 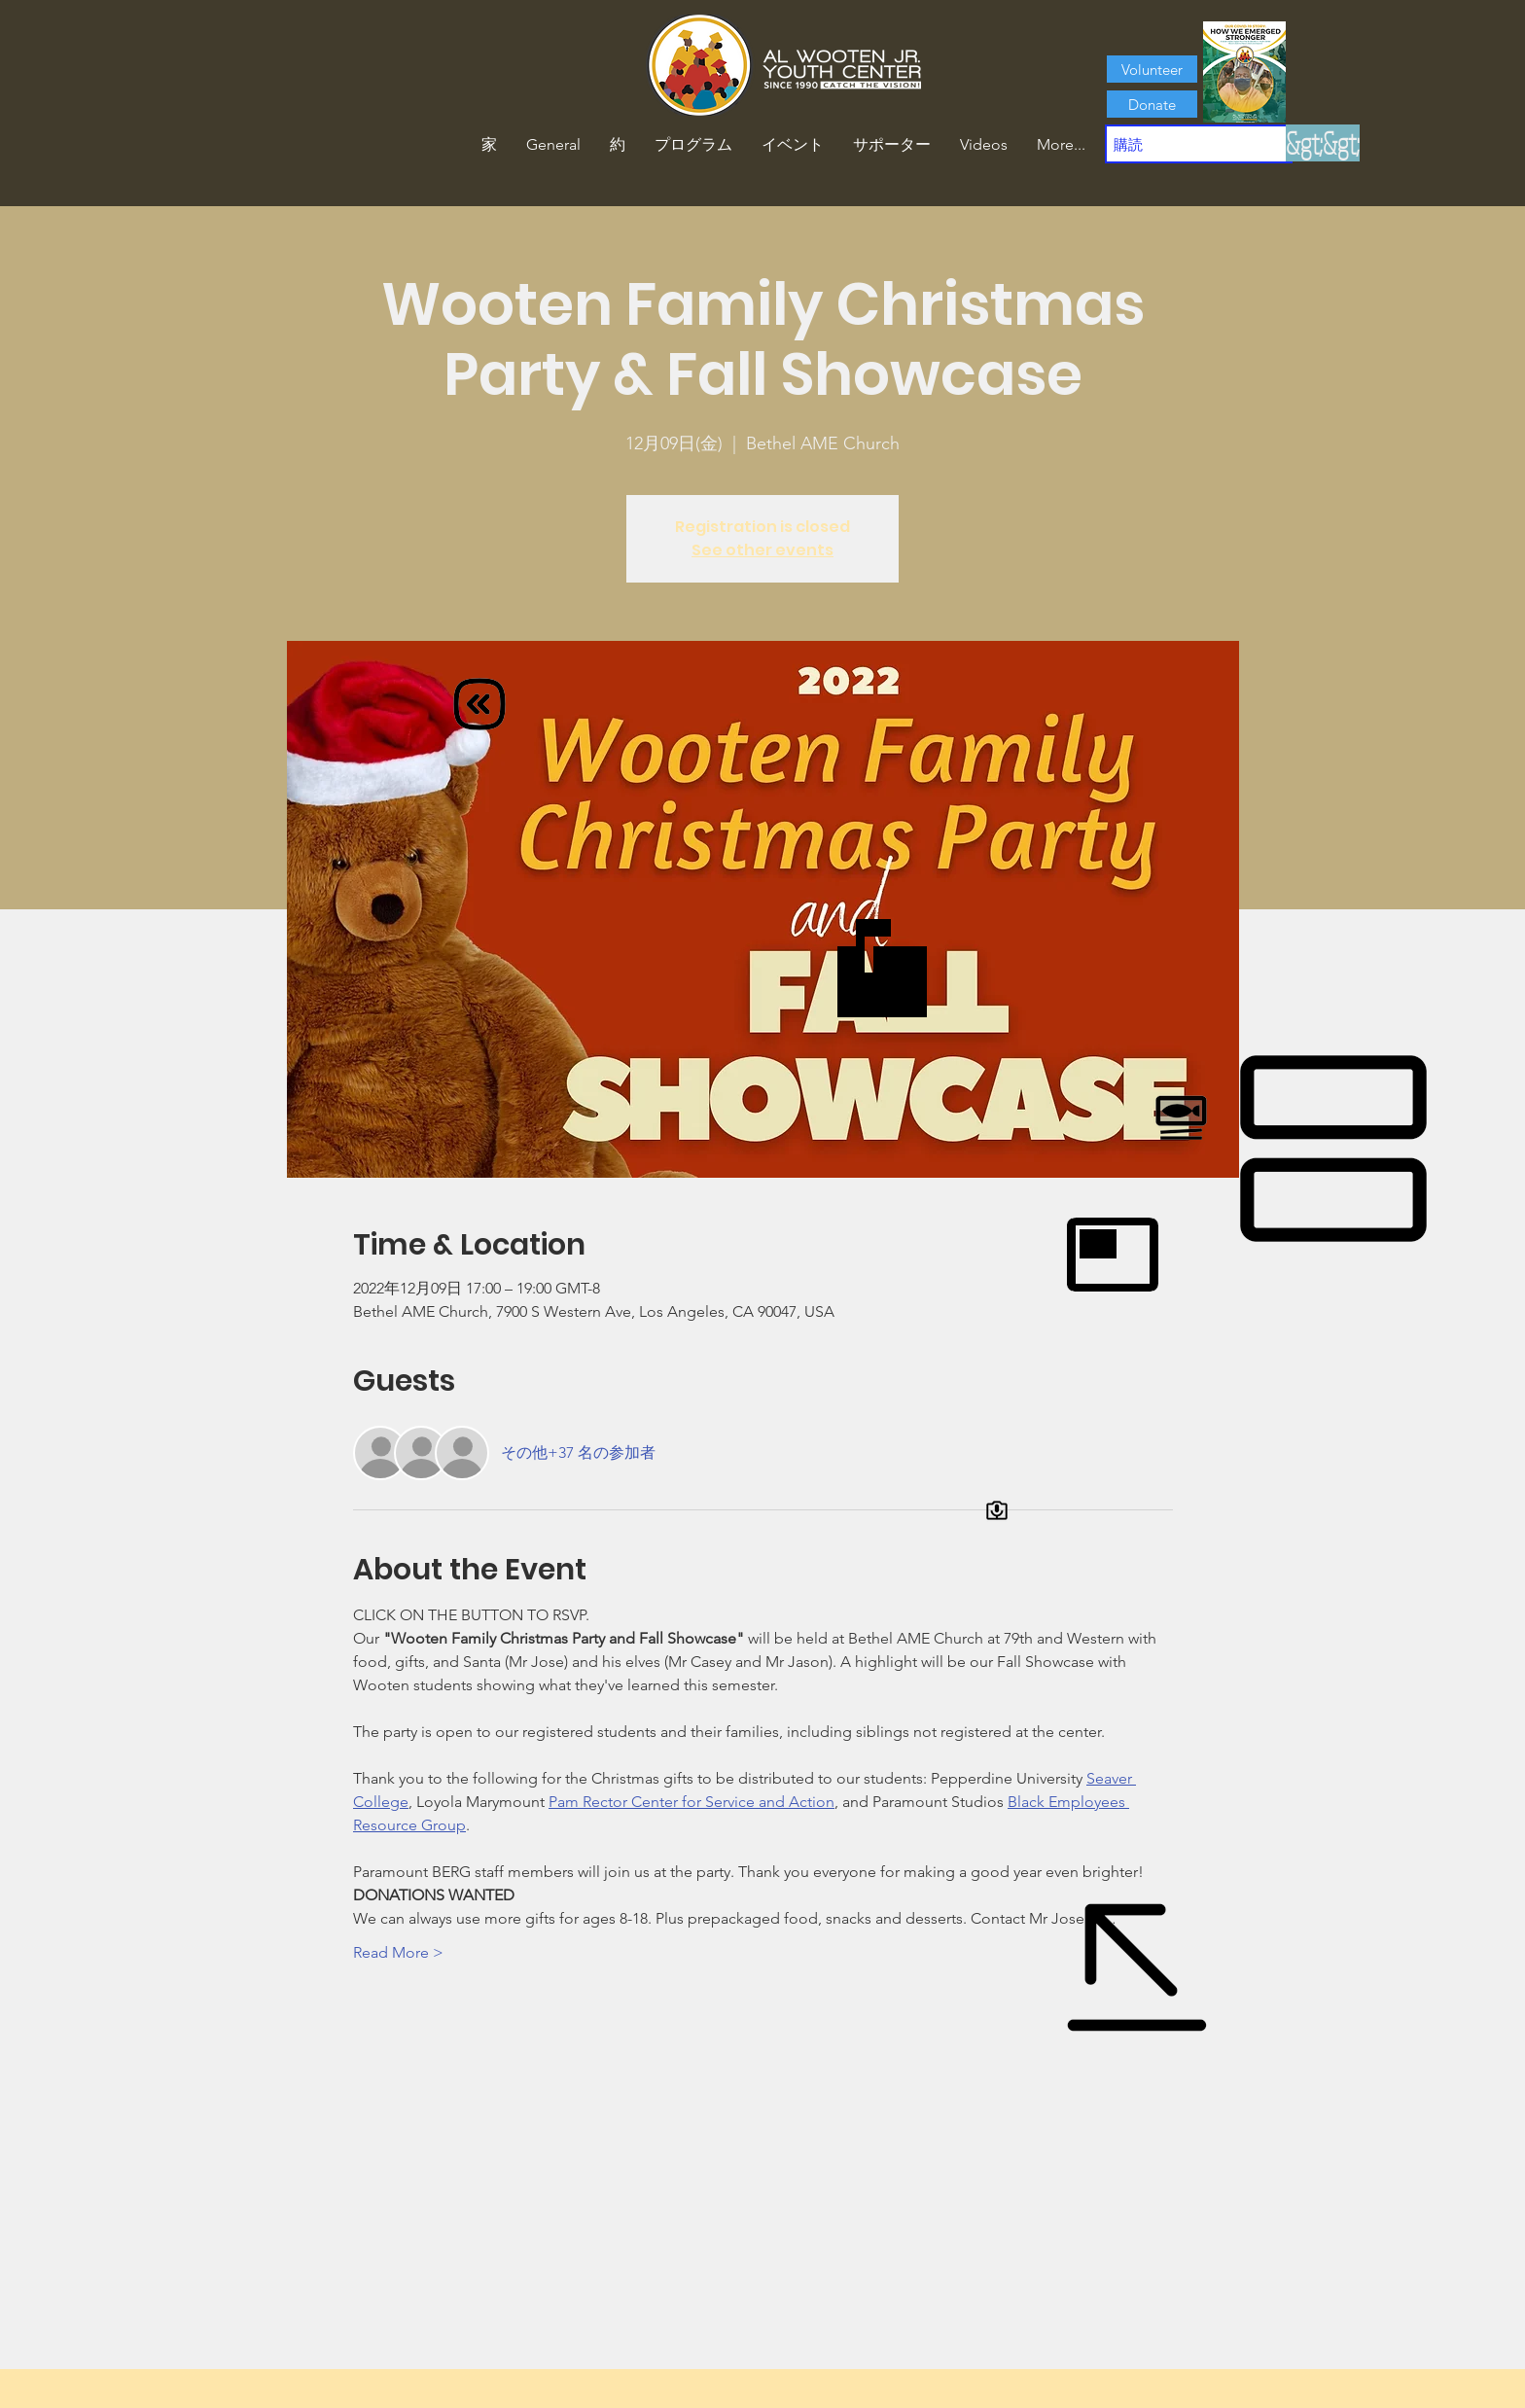 I want to click on switch to row view layout, so click(x=1333, y=1149).